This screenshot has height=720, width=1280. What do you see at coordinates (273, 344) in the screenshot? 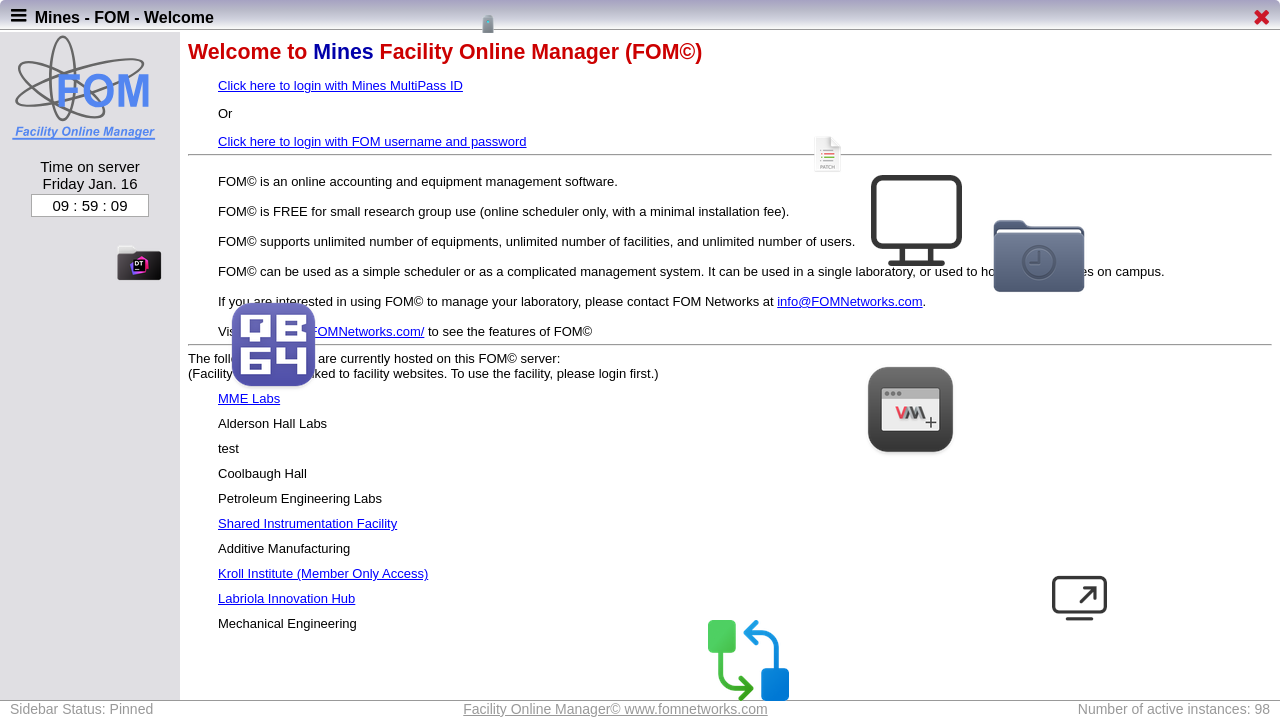
I see `launch the QB64 programming environment` at bounding box center [273, 344].